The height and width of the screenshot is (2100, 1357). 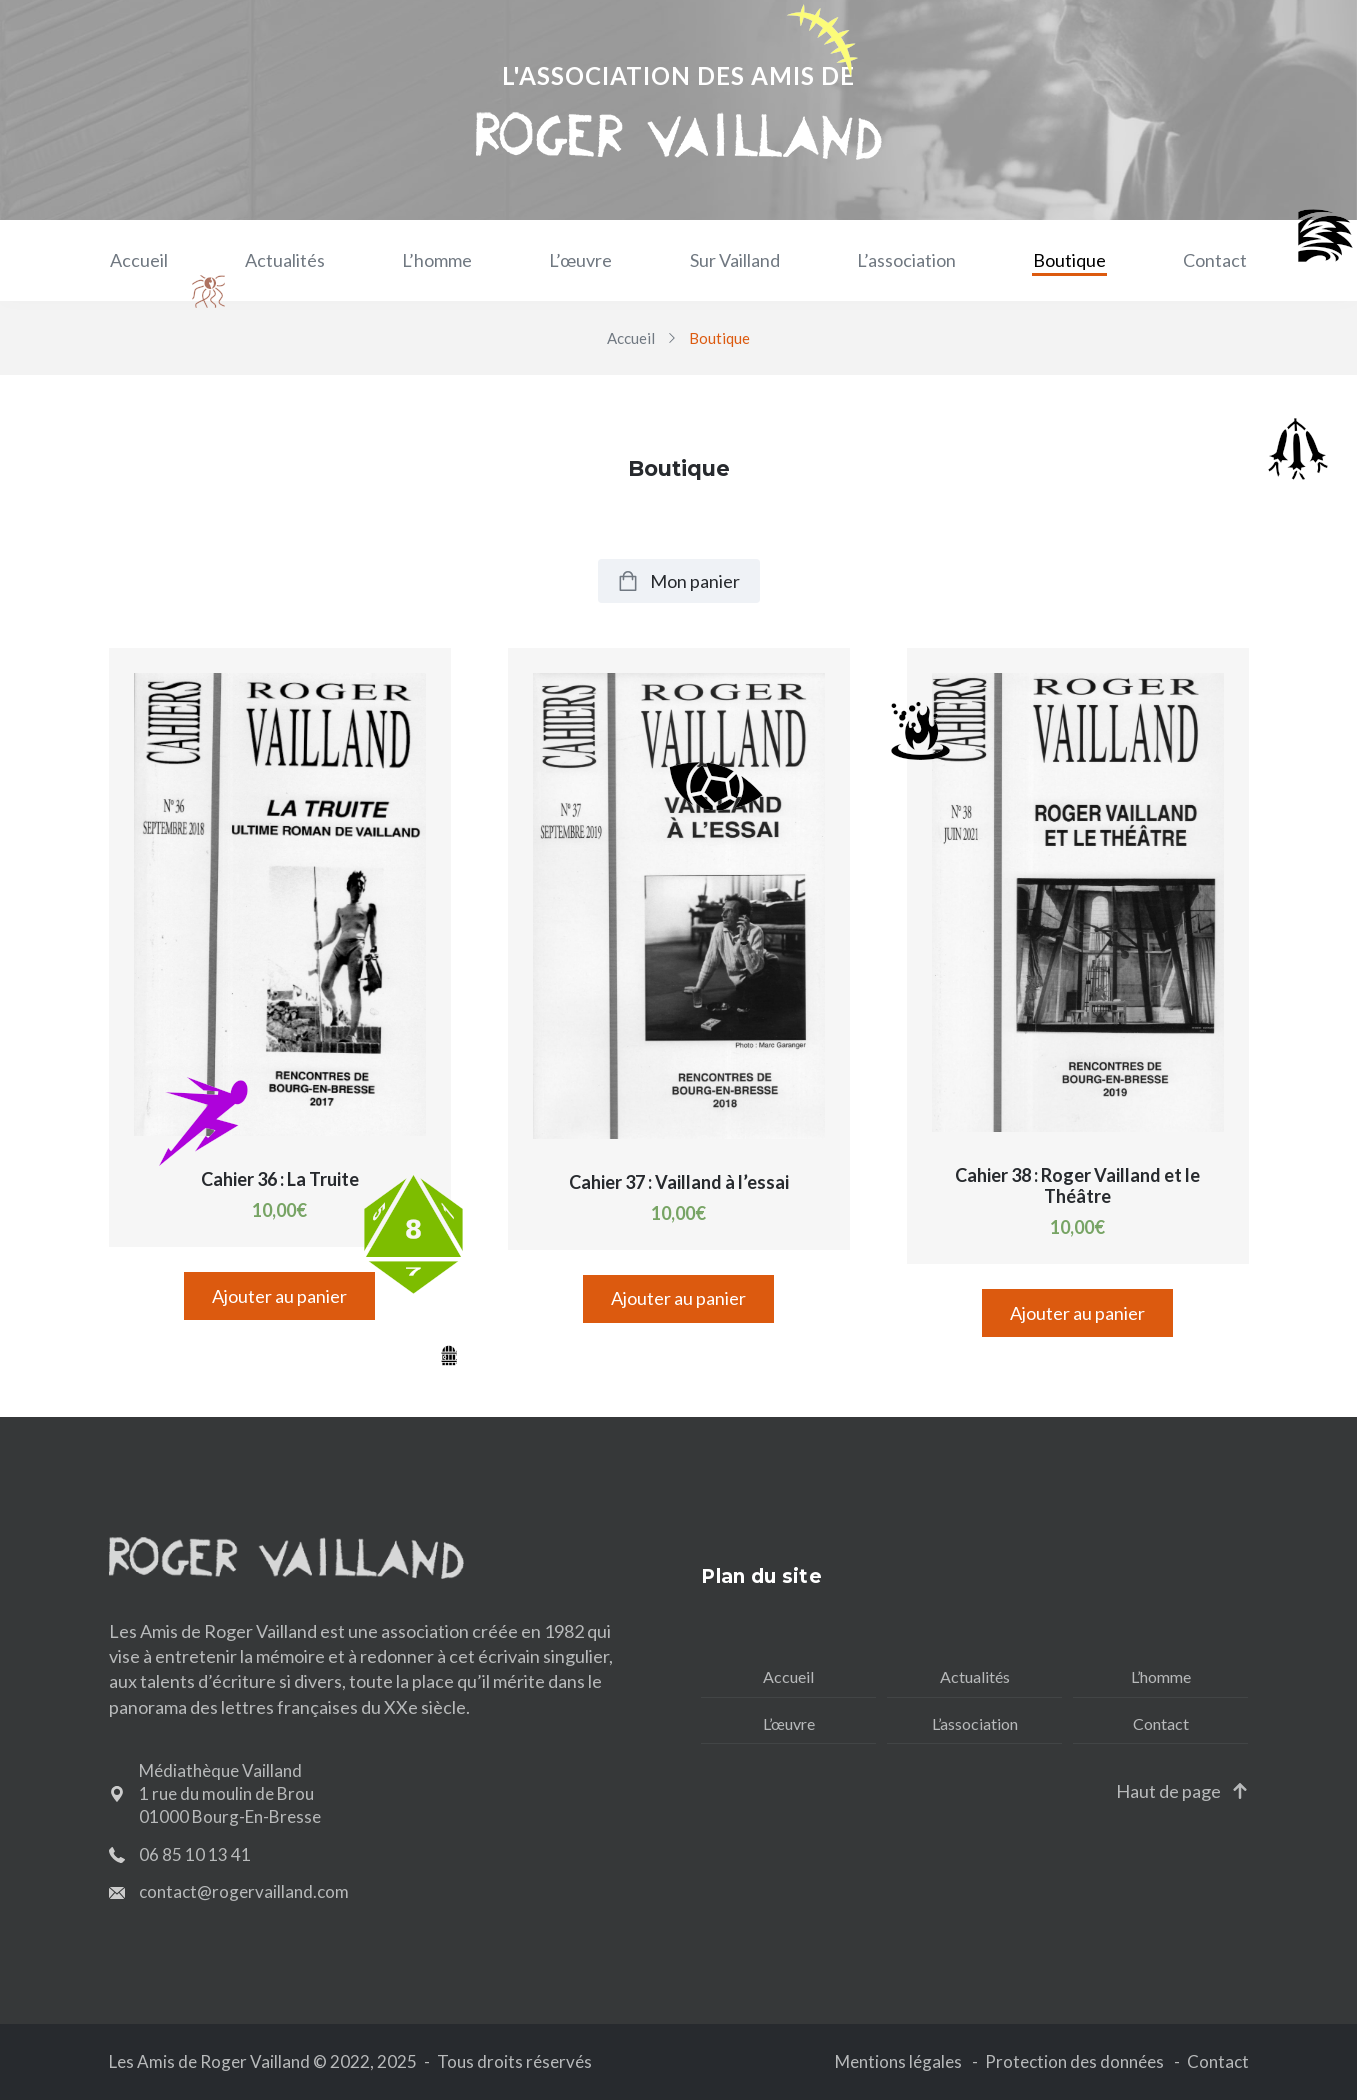 I want to click on indicates damage or injury status in a game, so click(x=822, y=41).